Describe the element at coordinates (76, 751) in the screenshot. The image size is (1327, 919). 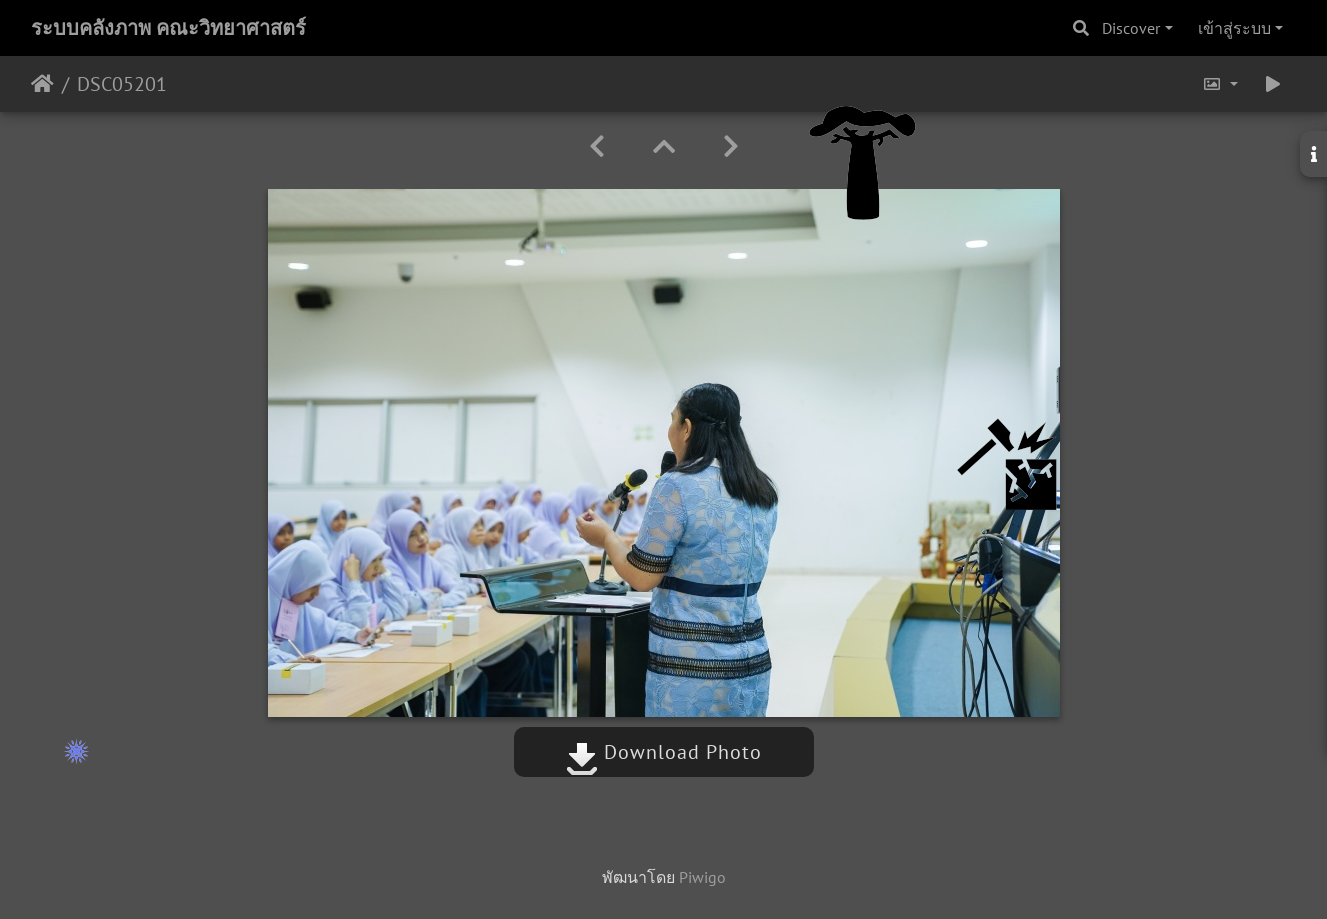
I see `indicates a fire and ice element or dual-type ability` at that location.